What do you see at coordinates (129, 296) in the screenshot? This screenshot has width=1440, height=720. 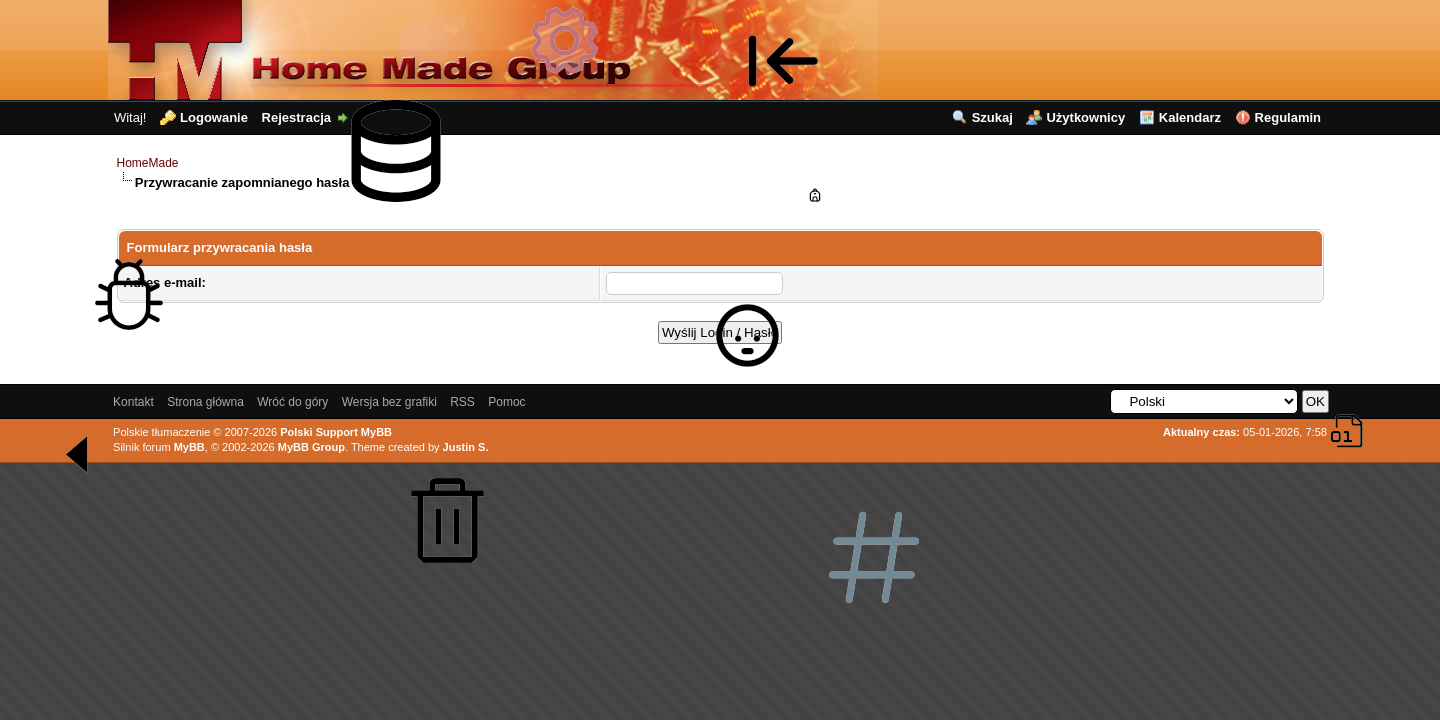 I see `report a bug or issue` at bounding box center [129, 296].